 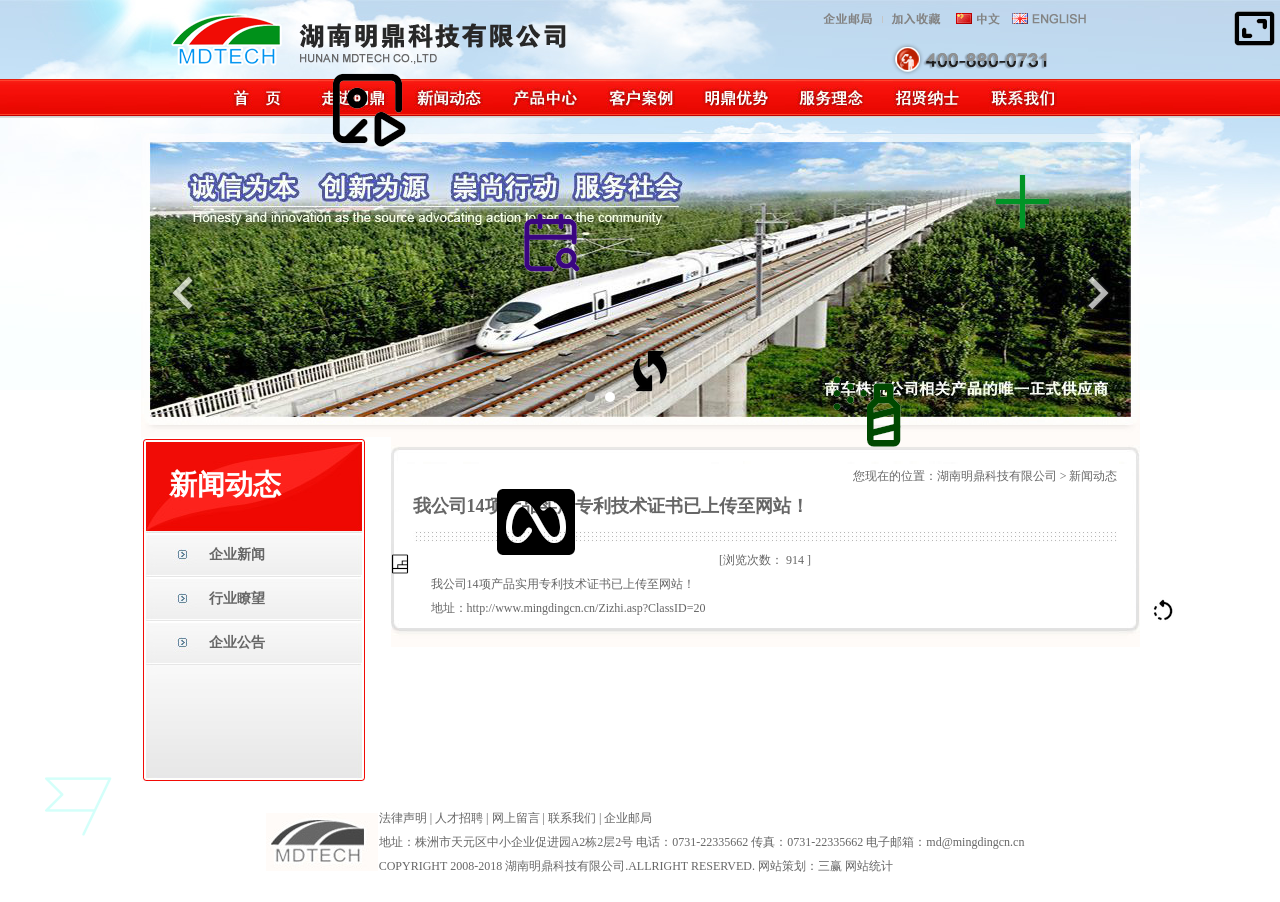 What do you see at coordinates (400, 564) in the screenshot?
I see `indicates stairs or stairway access` at bounding box center [400, 564].